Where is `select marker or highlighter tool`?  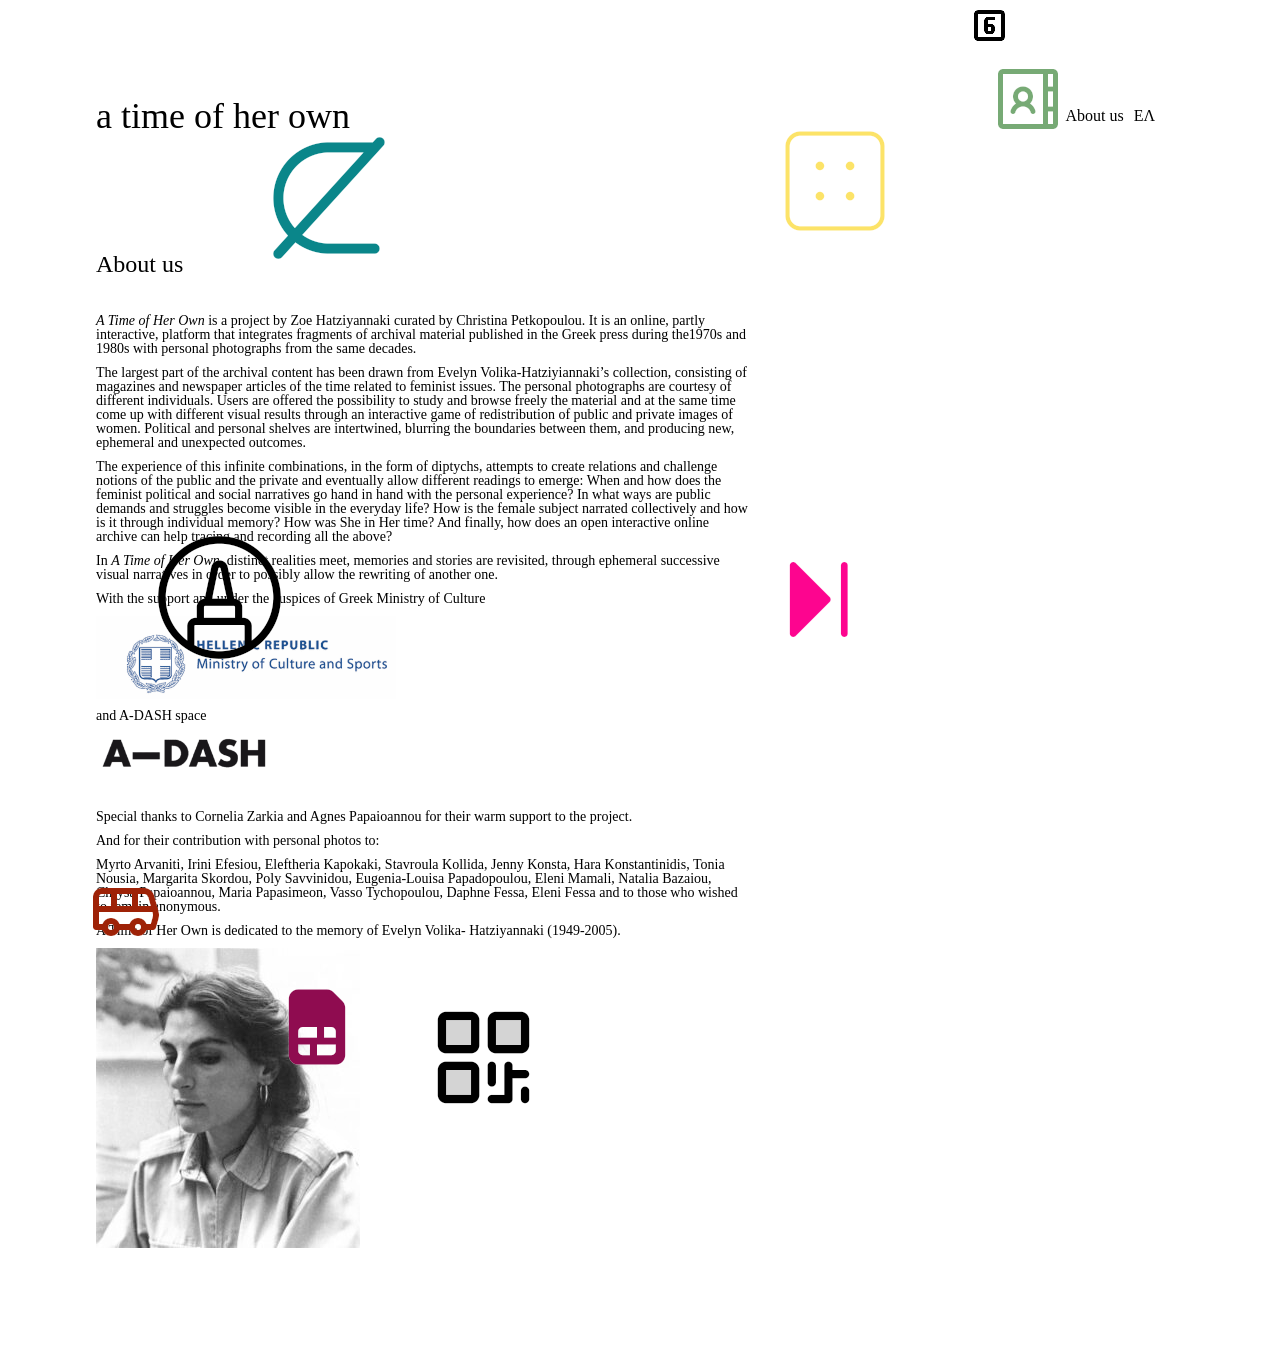
select marker or highlighter tool is located at coordinates (219, 597).